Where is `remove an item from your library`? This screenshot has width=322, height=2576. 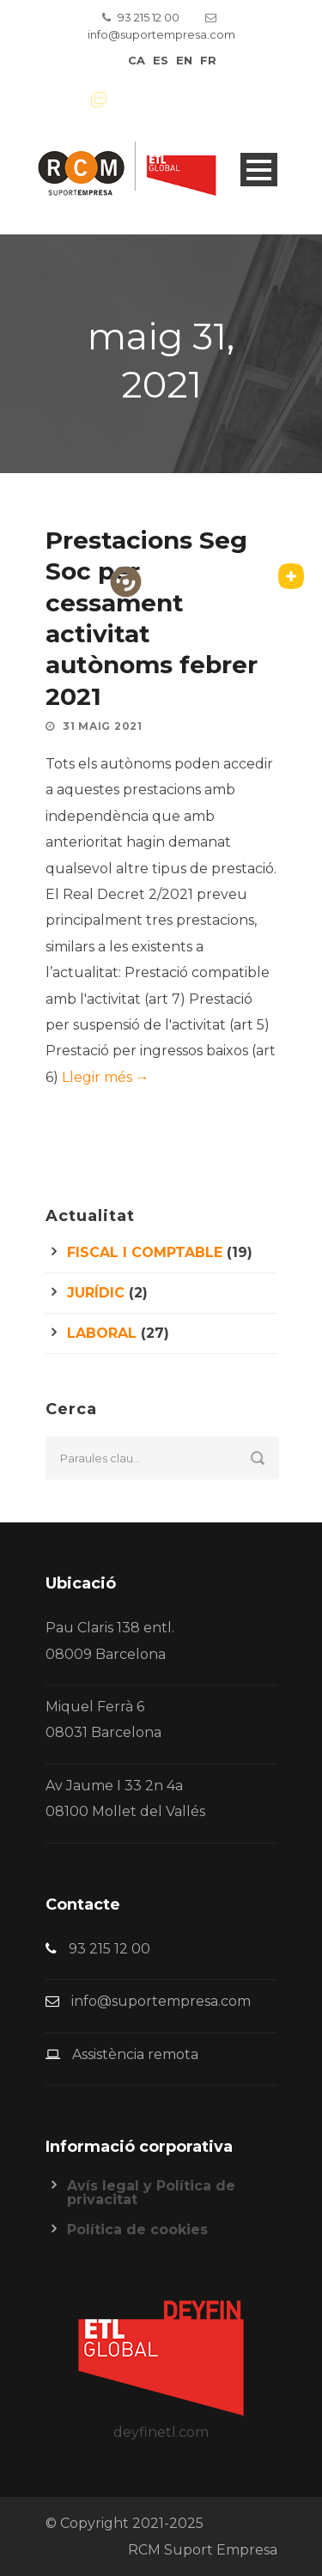
remove an item from your library is located at coordinates (99, 100).